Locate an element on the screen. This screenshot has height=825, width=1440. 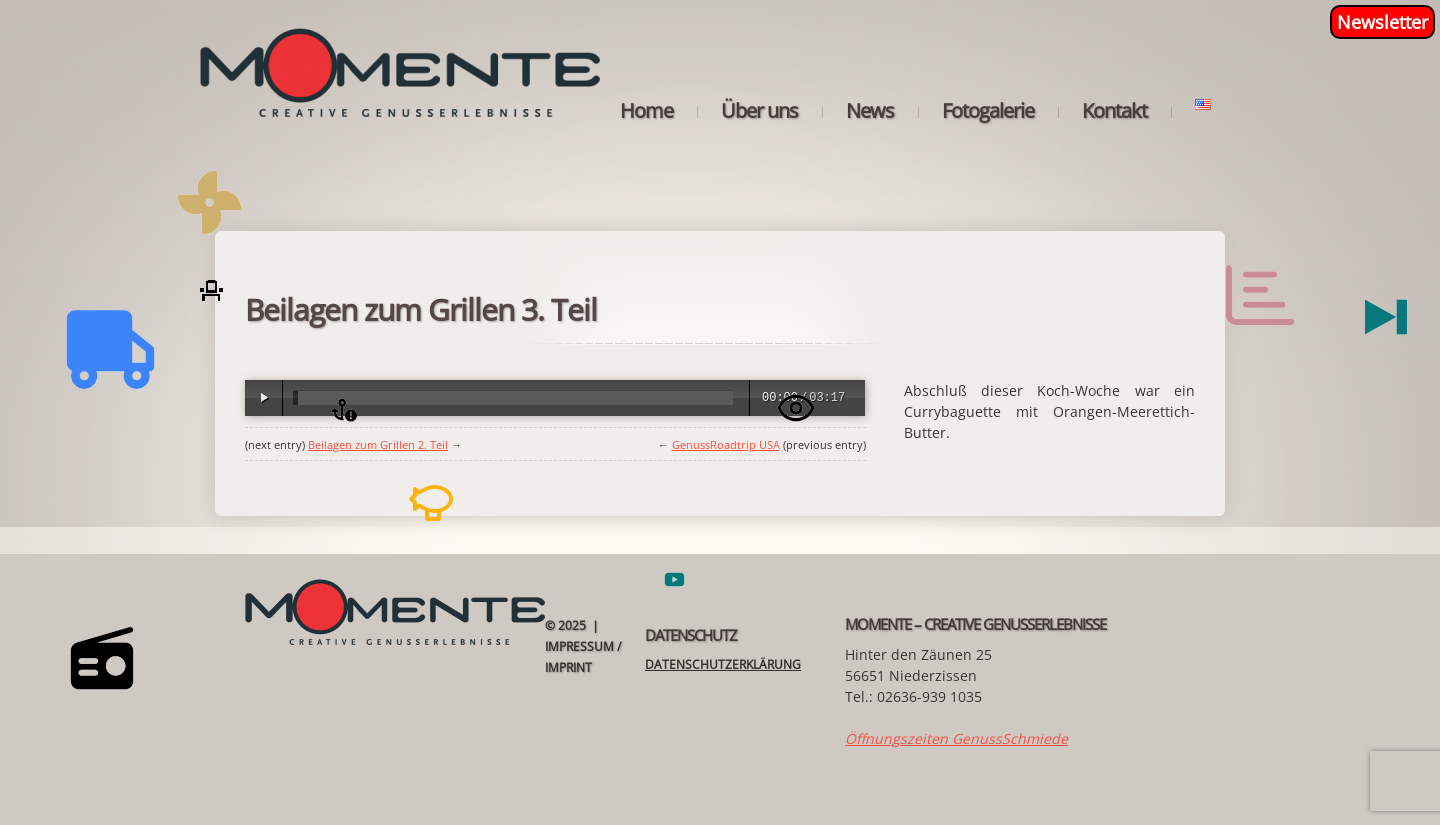
view or preview content is located at coordinates (796, 408).